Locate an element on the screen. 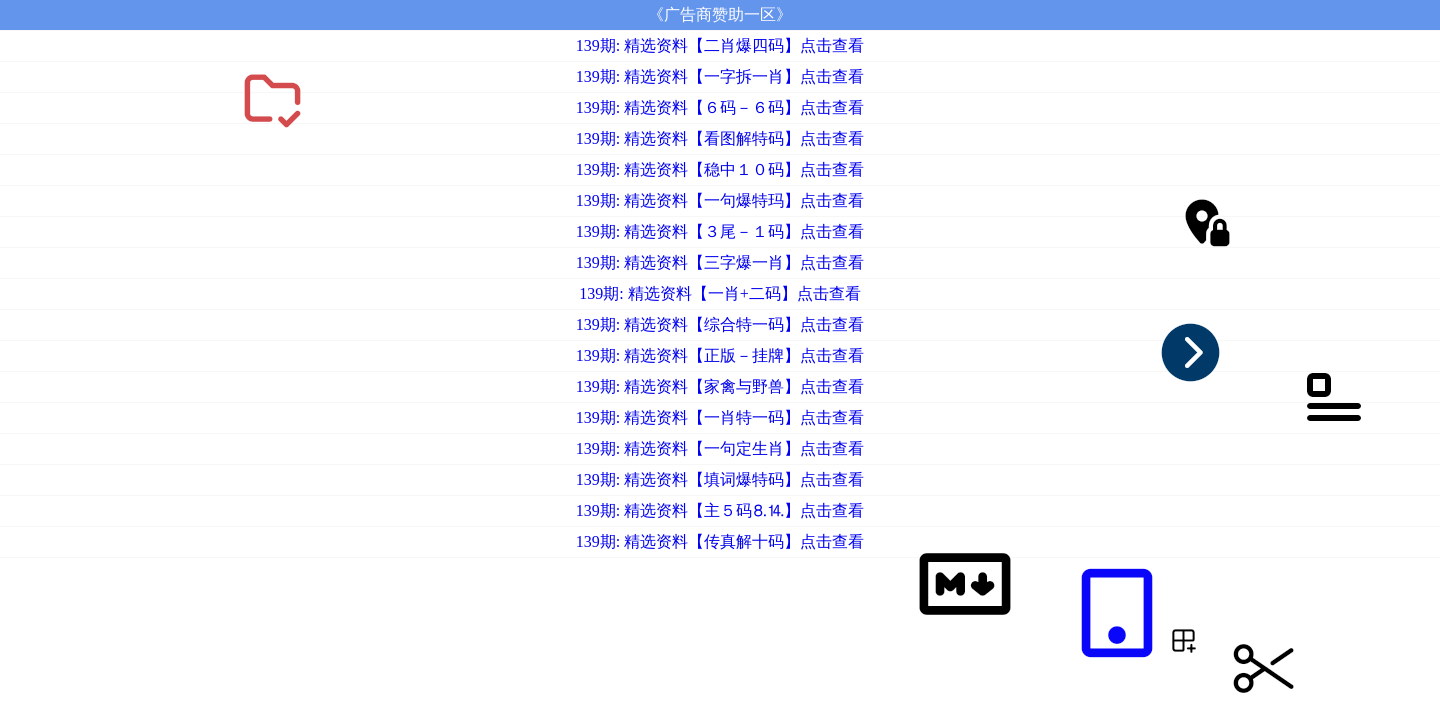 The height and width of the screenshot is (720, 1440). format text using markdown is located at coordinates (965, 584).